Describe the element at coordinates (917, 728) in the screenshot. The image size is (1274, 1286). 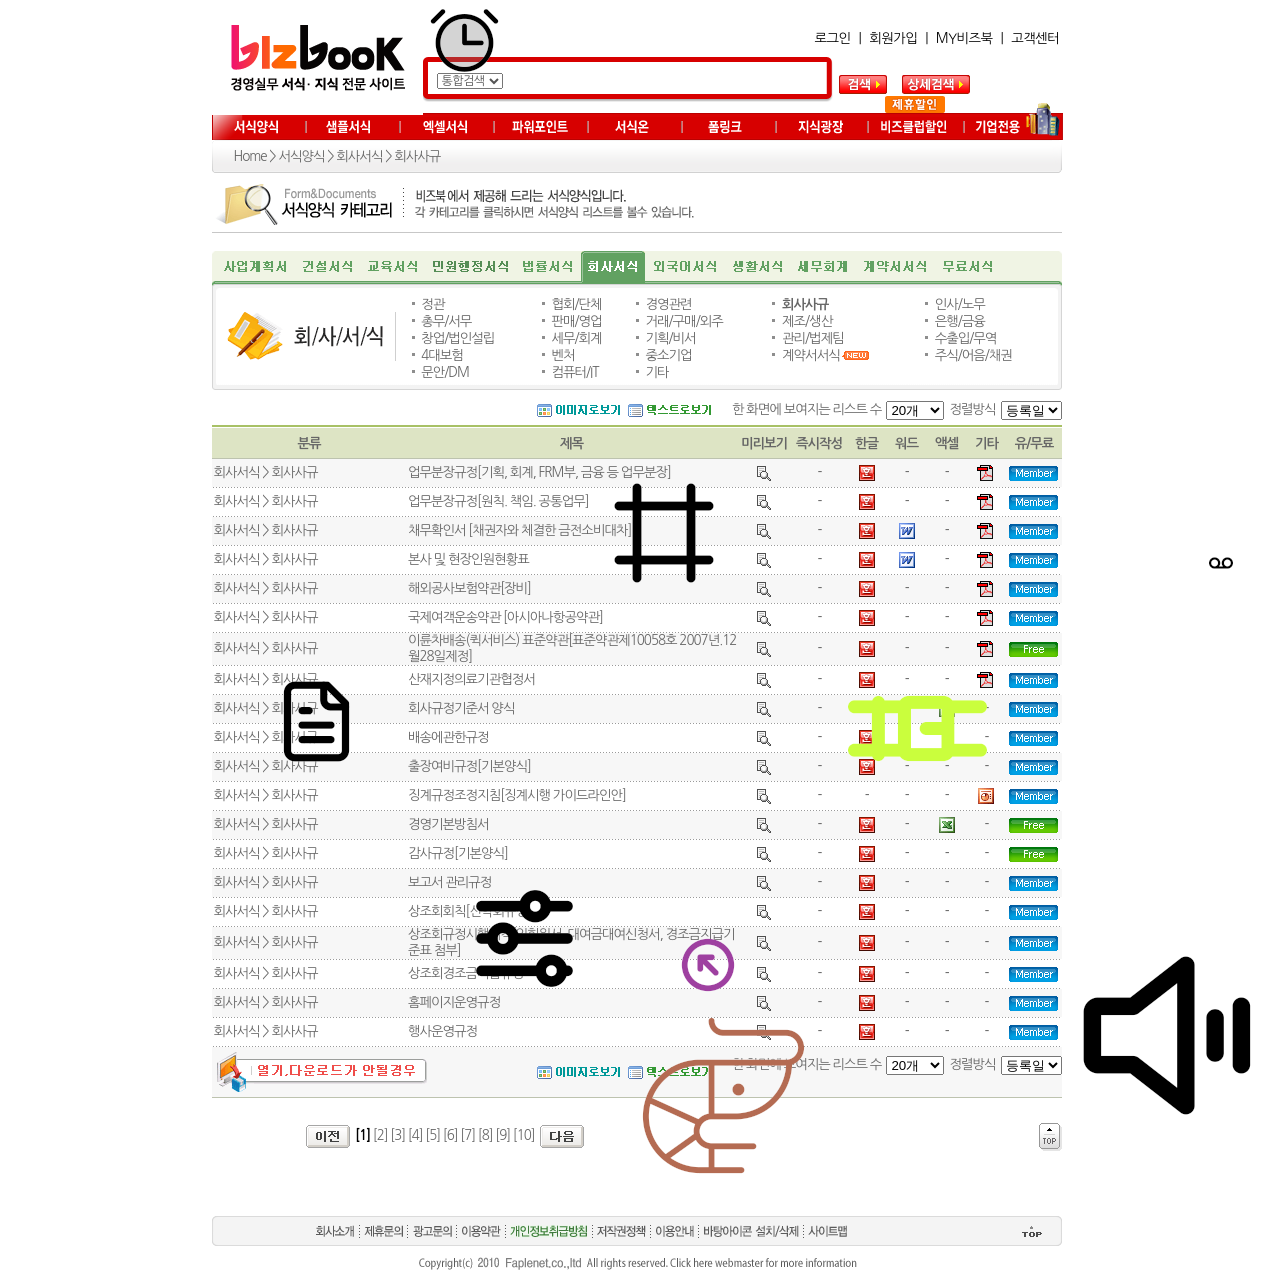
I see `adjust clothing or accessory settings` at that location.